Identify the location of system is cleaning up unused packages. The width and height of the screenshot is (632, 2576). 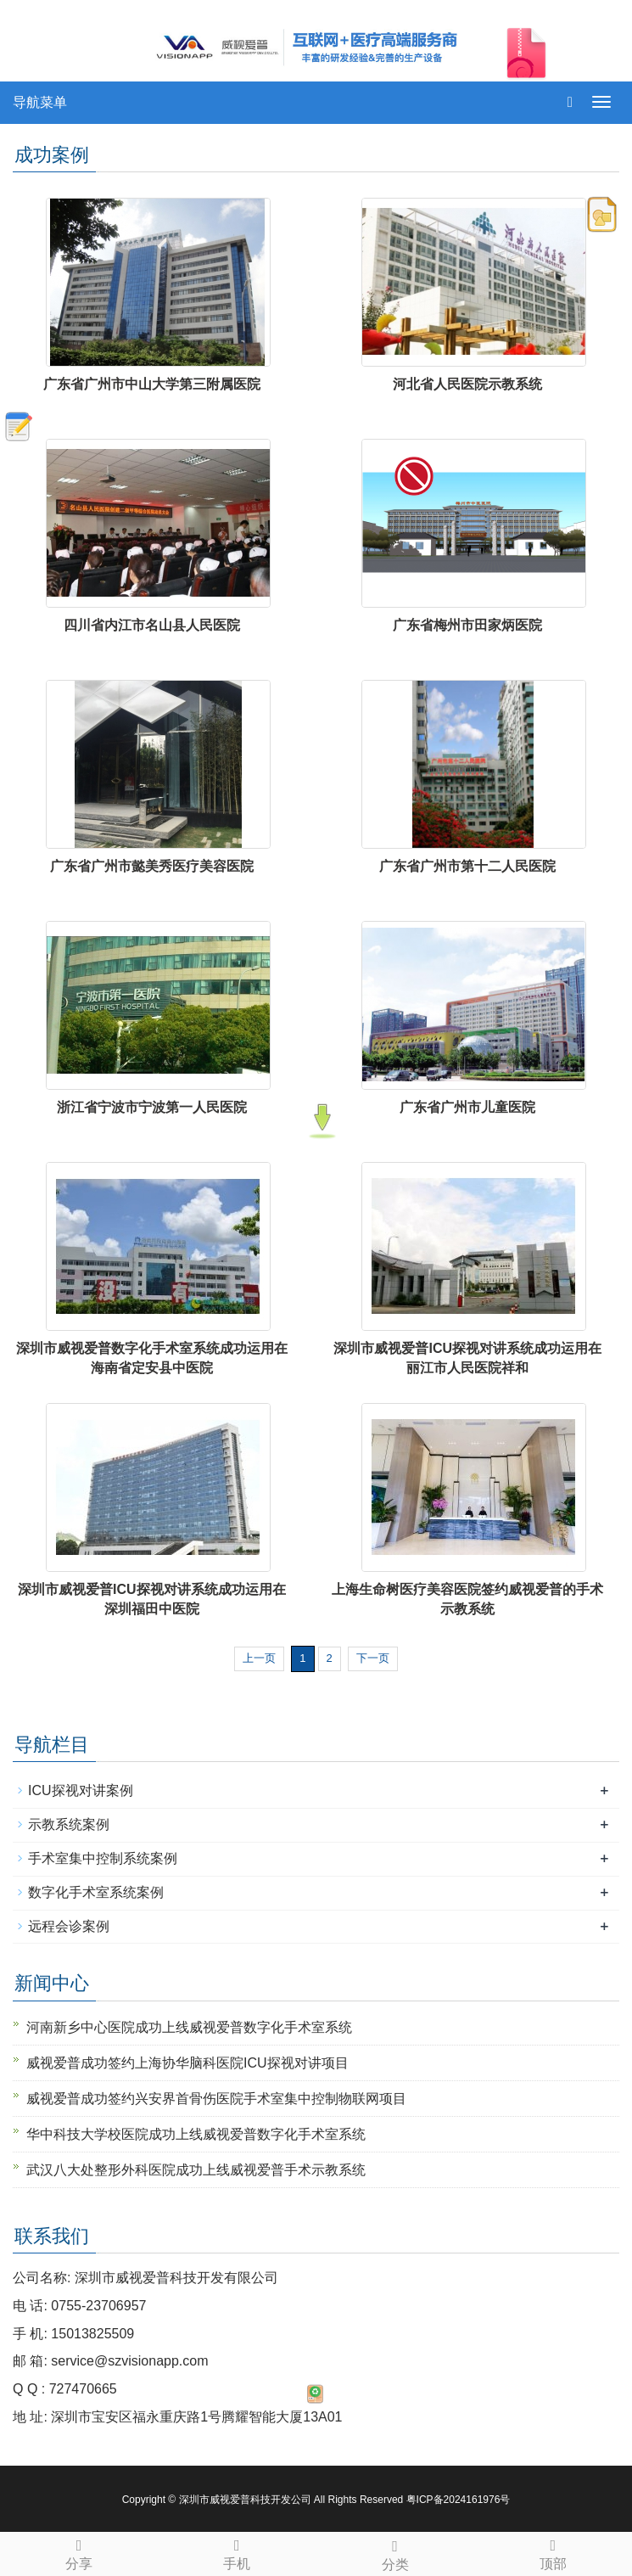
(315, 2394).